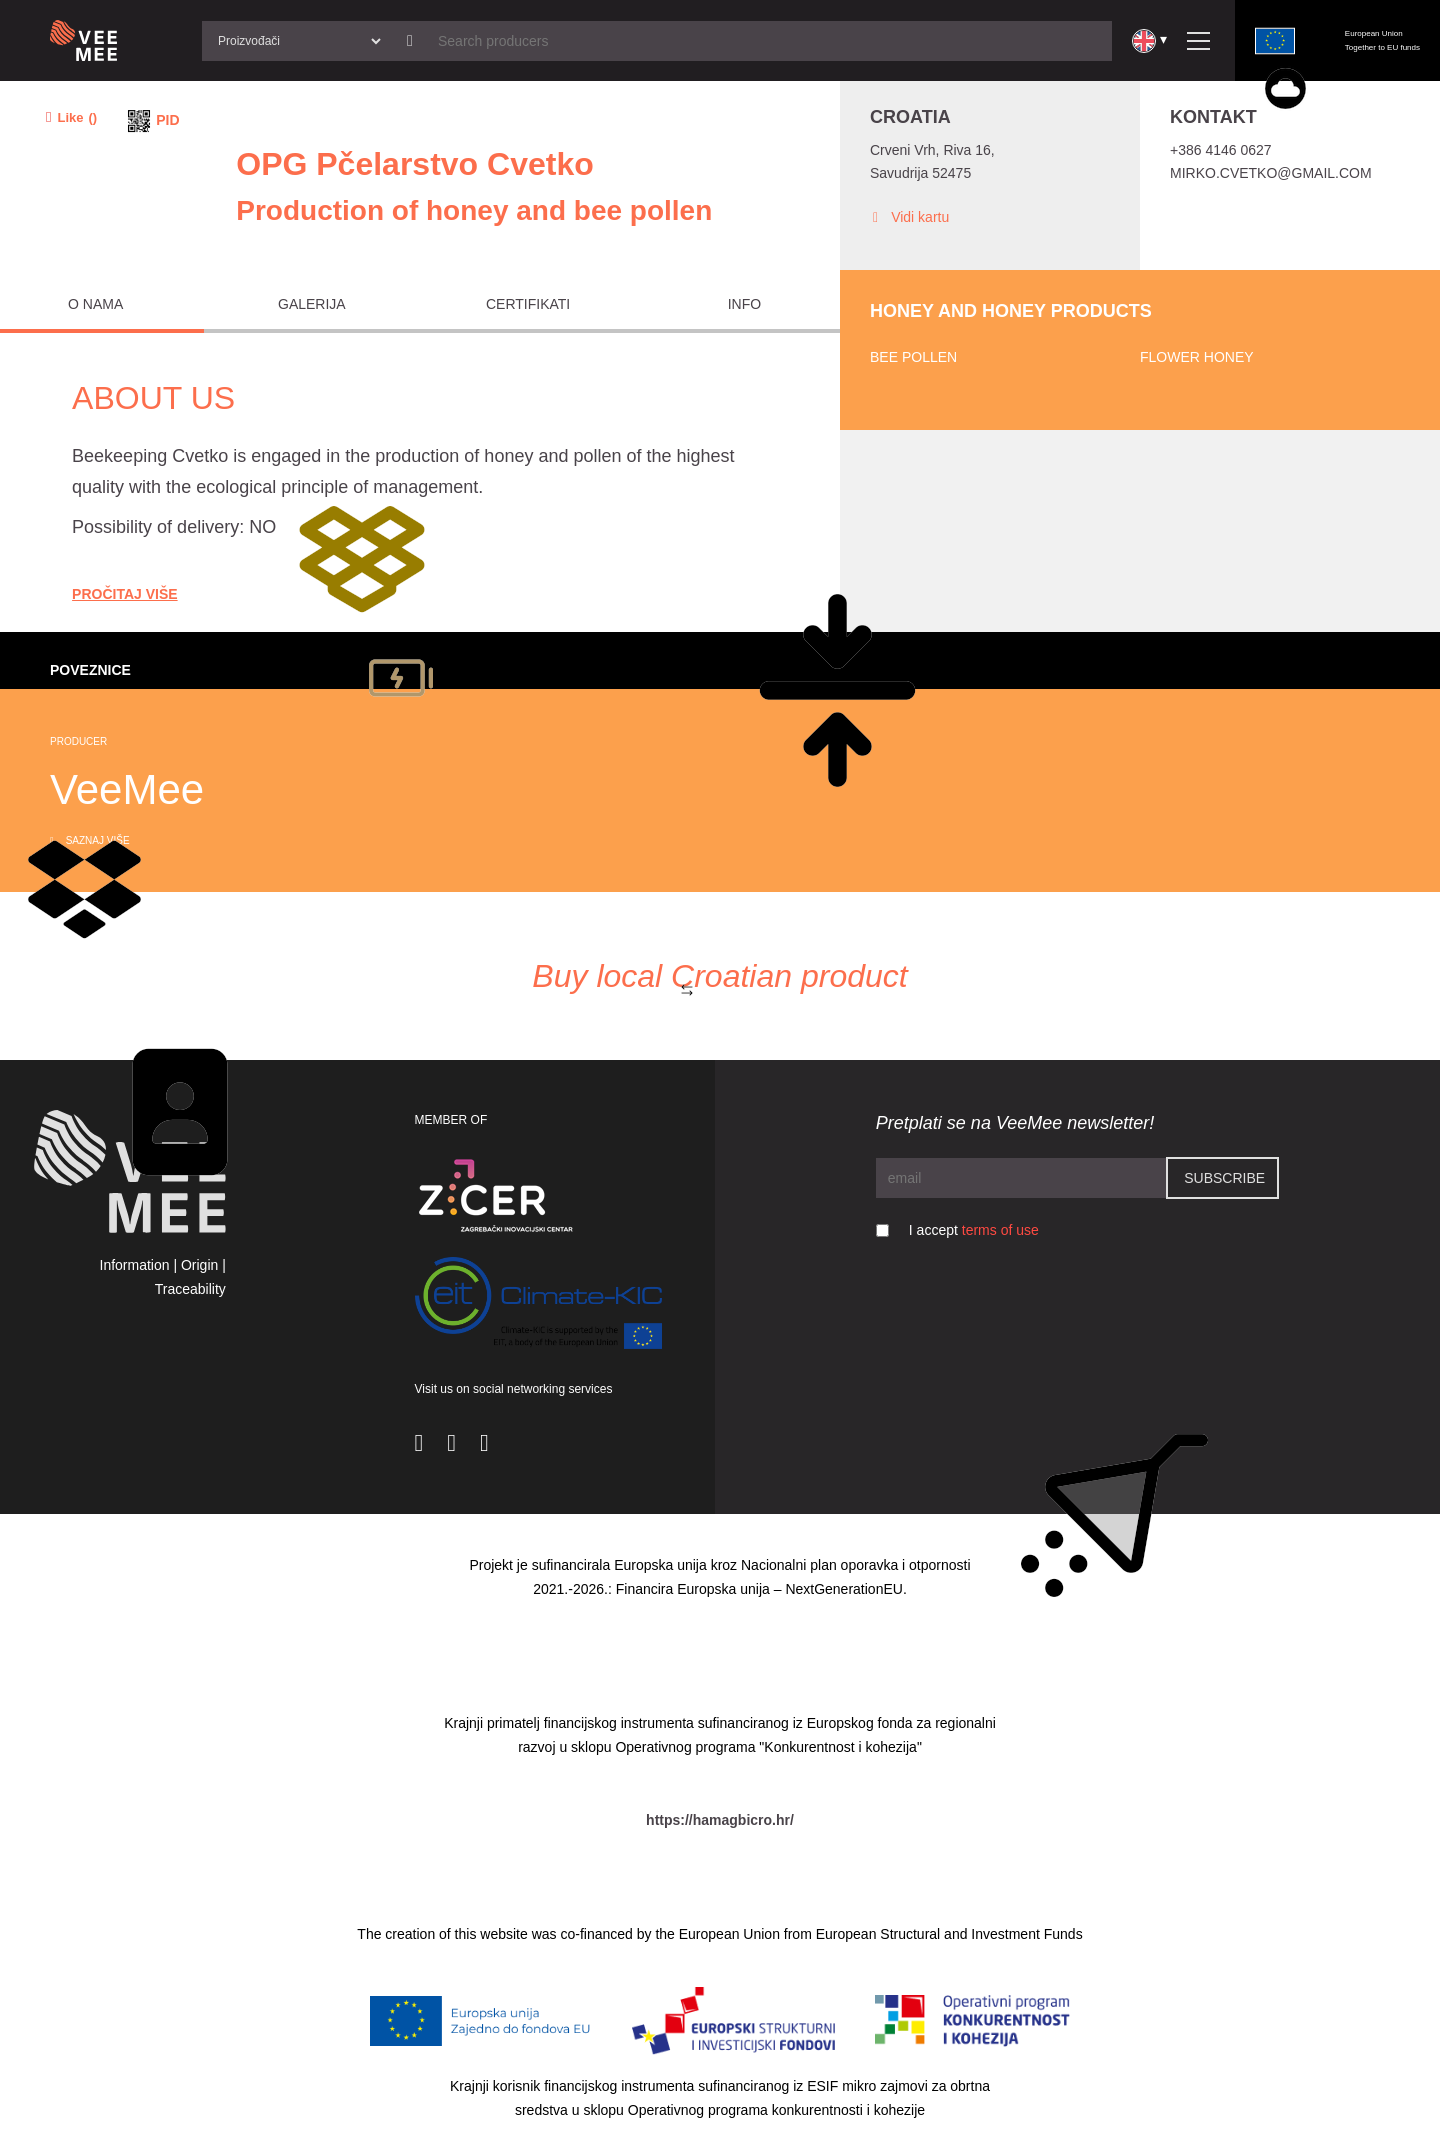 The width and height of the screenshot is (1440, 2153). What do you see at coordinates (400, 678) in the screenshot?
I see `indicates device is currently charging` at bounding box center [400, 678].